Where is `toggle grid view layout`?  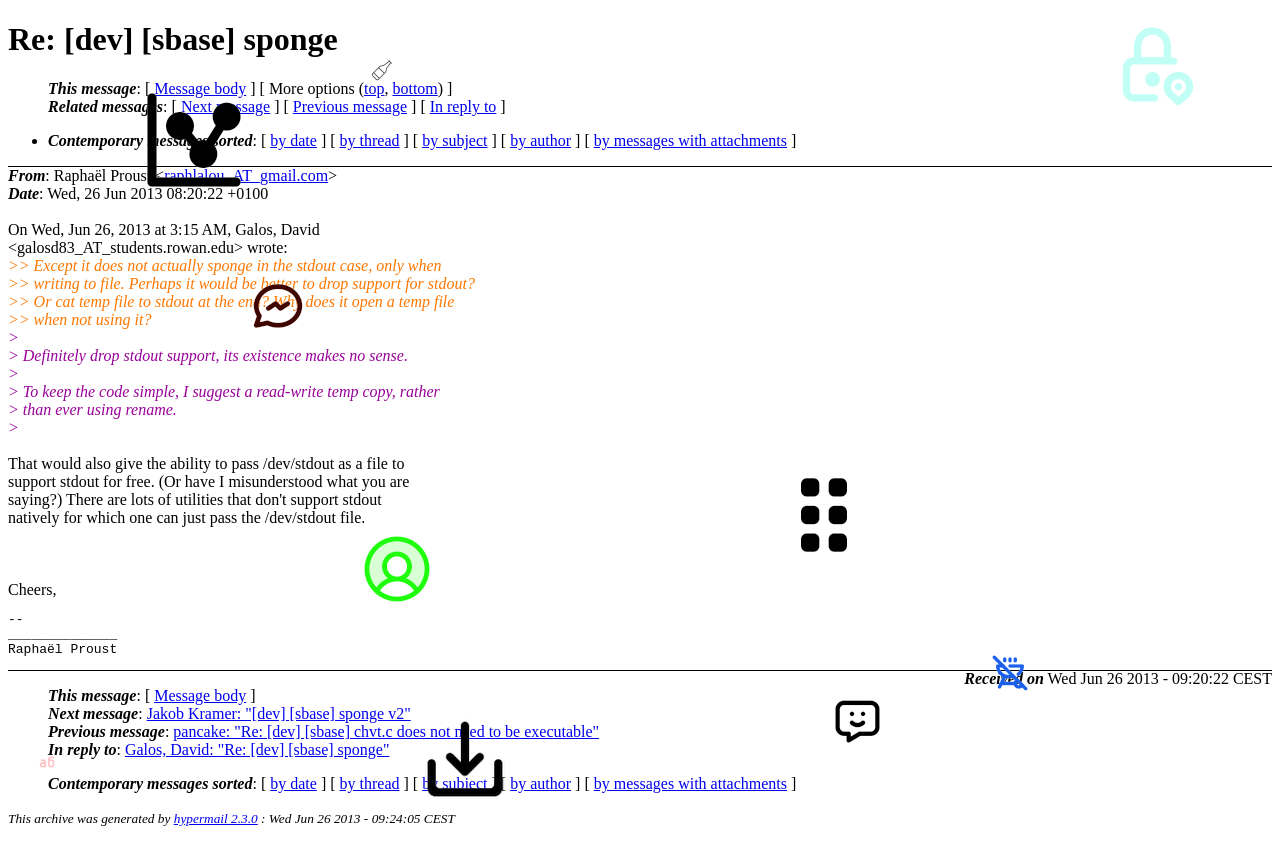
toggle grid view layout is located at coordinates (824, 515).